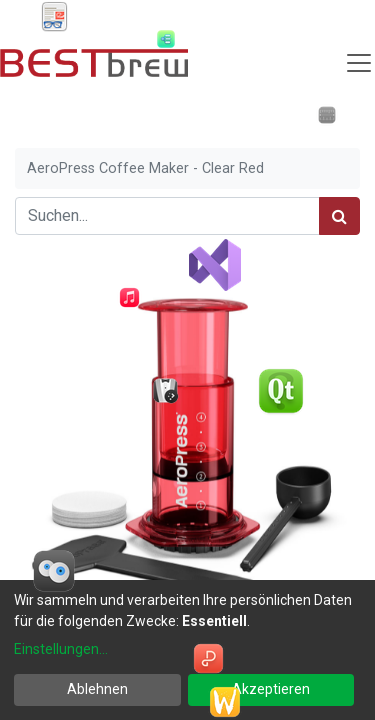 The image size is (375, 720). What do you see at coordinates (281, 391) in the screenshot?
I see `open Qt Assistant documentation browser` at bounding box center [281, 391].